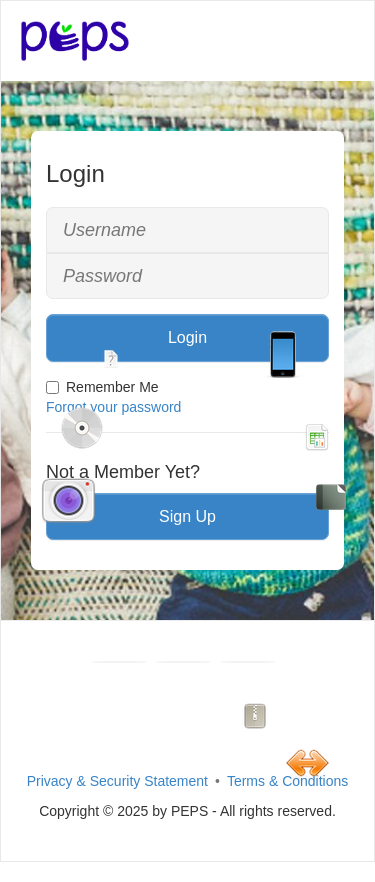  I want to click on open the camera app, so click(68, 500).